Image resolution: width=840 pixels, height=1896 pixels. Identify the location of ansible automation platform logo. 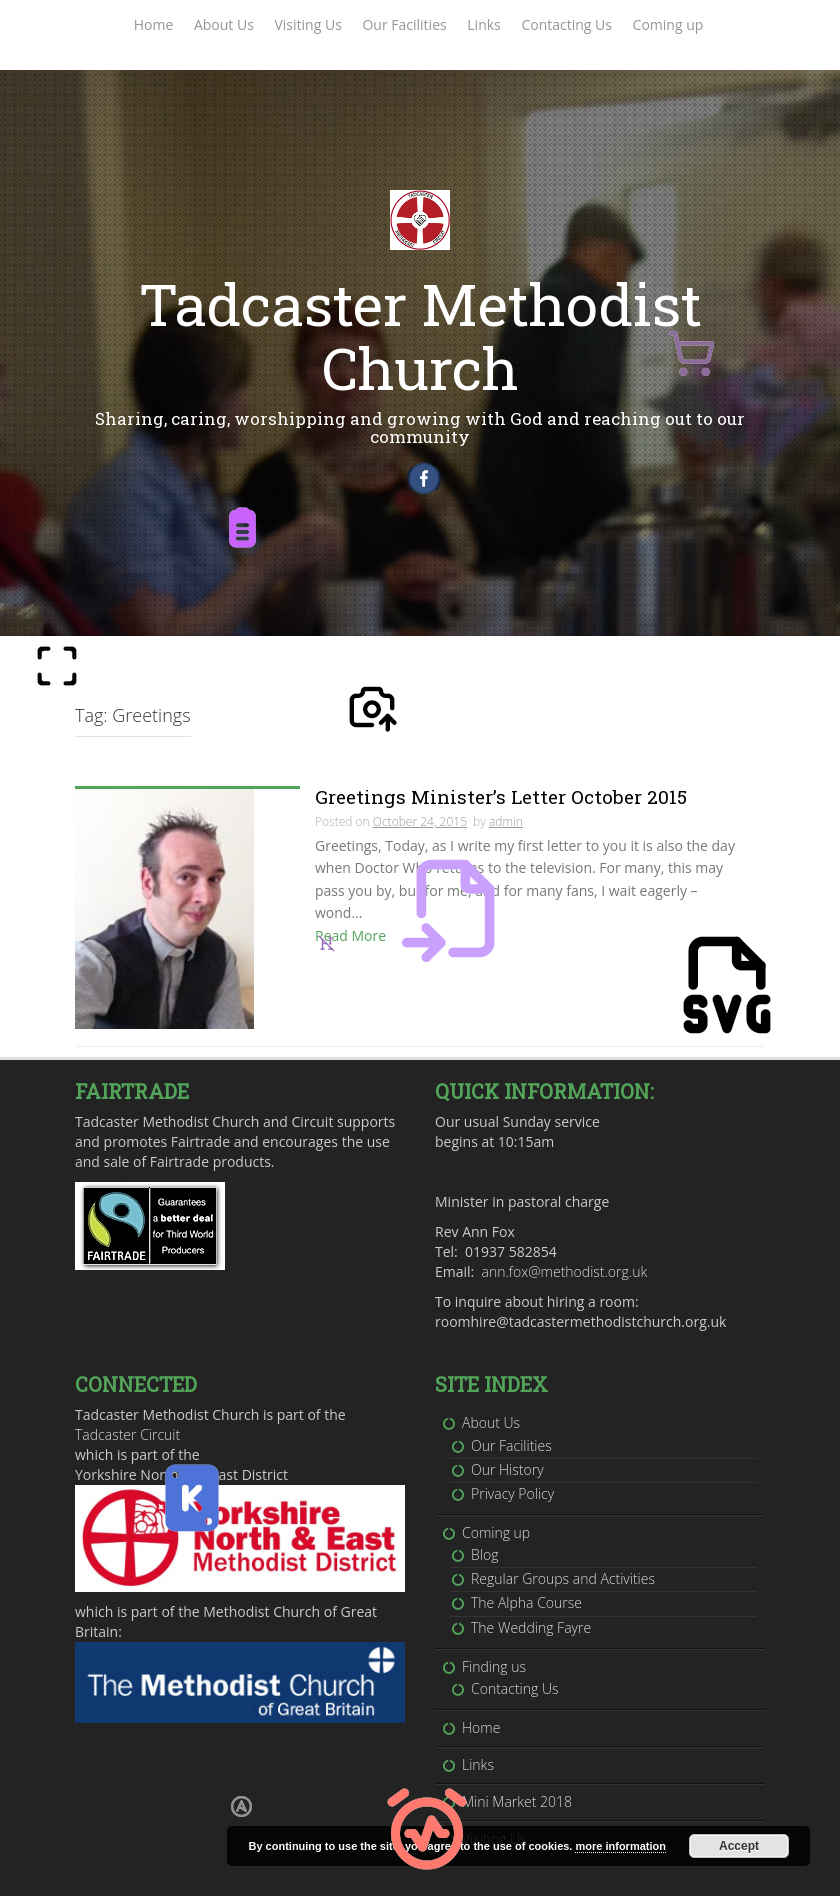
(241, 1806).